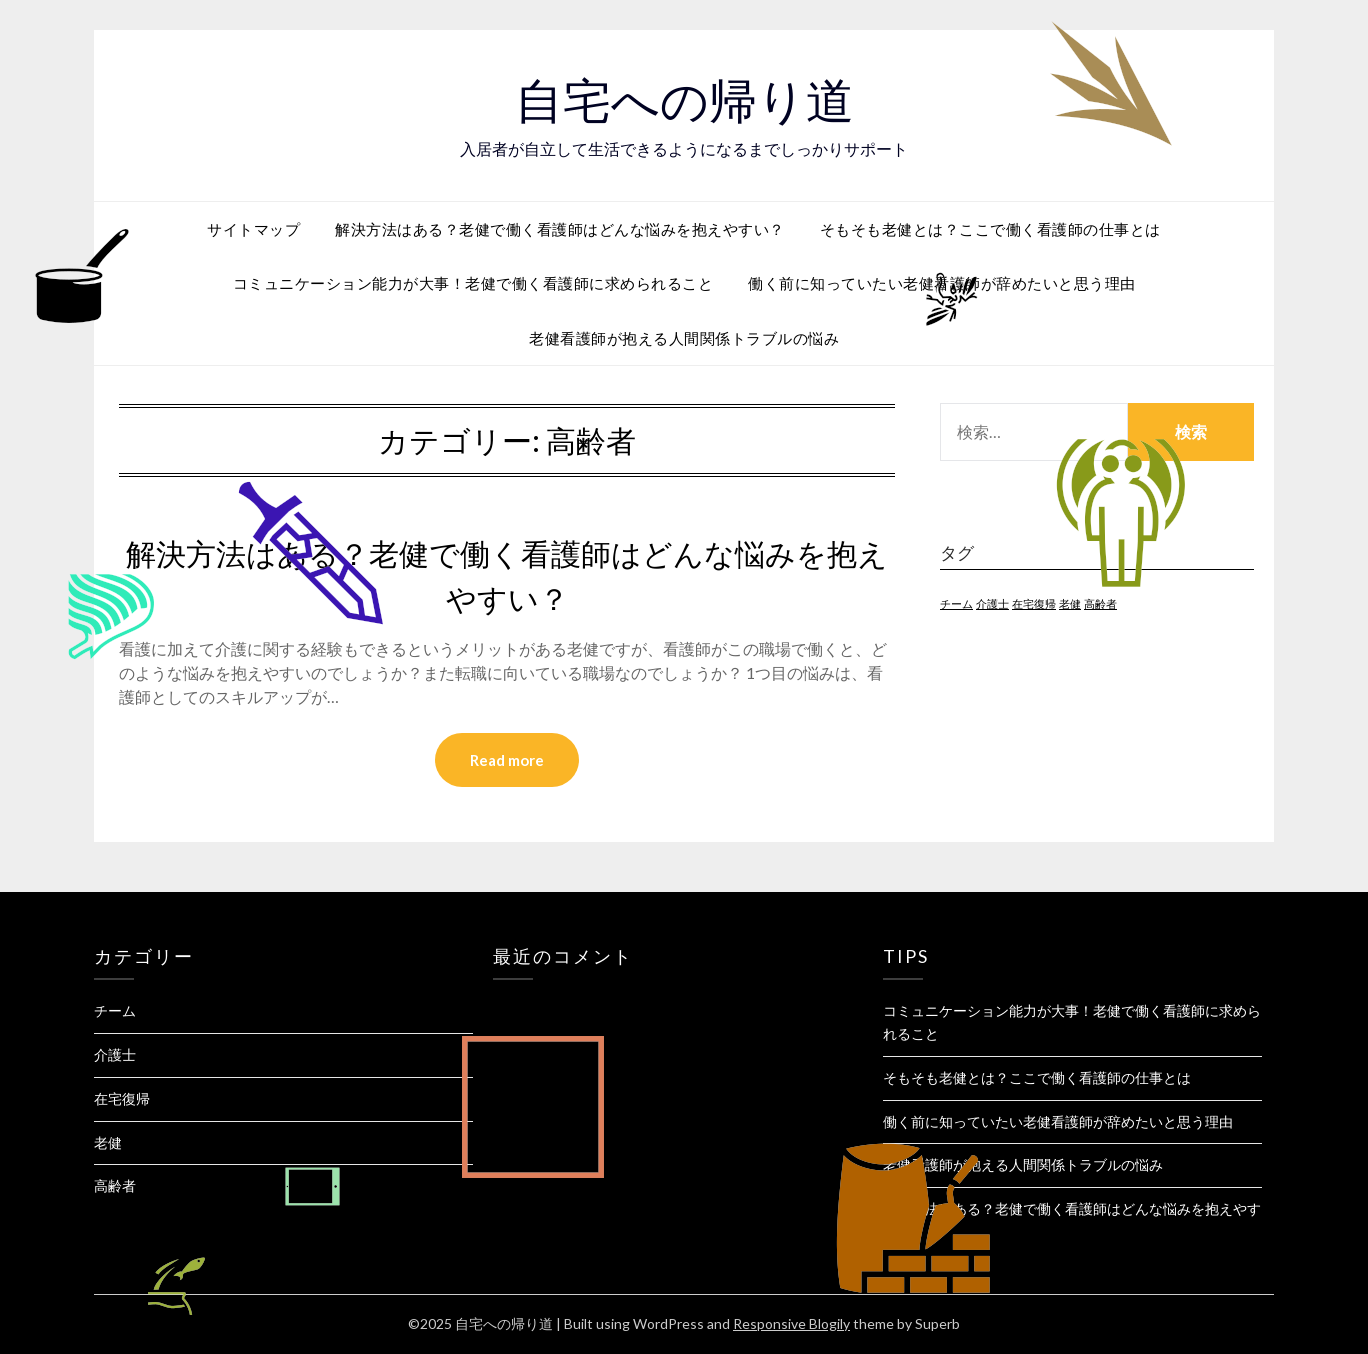 This screenshot has width=1368, height=1354. Describe the element at coordinates (1121, 512) in the screenshot. I see `indicates enhanced awareness or heightened perception state` at that location.